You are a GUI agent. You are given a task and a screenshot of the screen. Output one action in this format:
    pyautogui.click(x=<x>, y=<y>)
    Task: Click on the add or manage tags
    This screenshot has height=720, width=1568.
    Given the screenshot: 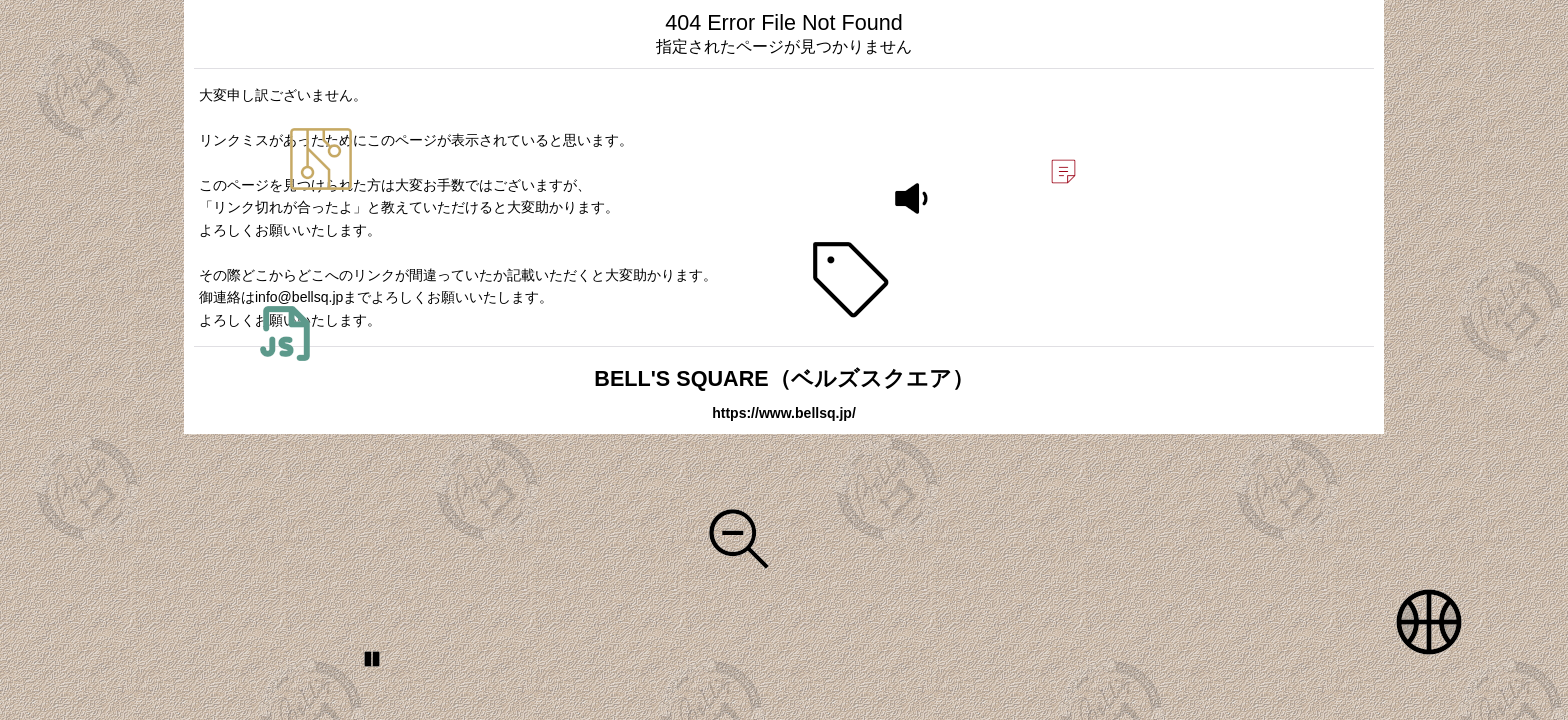 What is the action you would take?
    pyautogui.click(x=846, y=275)
    